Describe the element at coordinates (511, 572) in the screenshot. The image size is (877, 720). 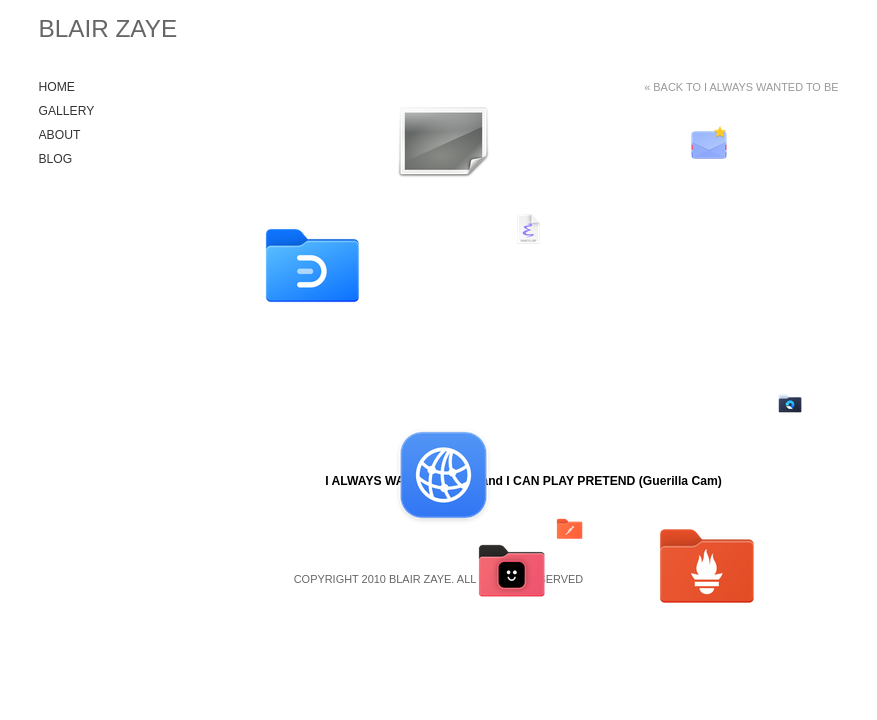
I see `open adobe creative cloud files folder` at that location.